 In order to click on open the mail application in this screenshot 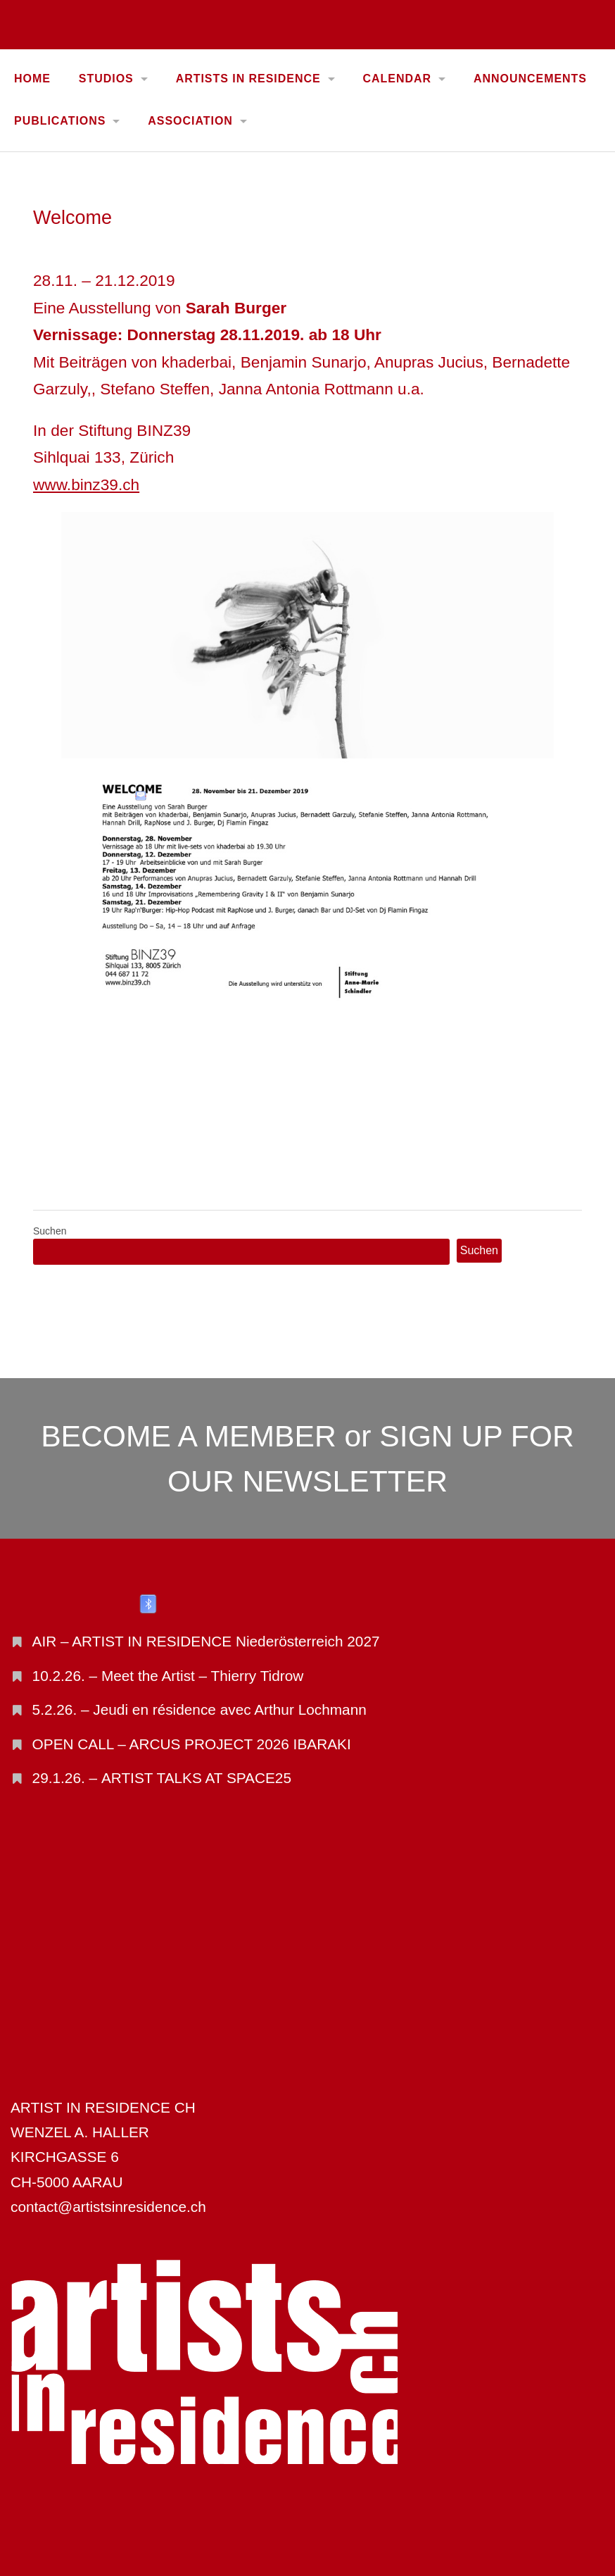, I will do `click(141, 796)`.